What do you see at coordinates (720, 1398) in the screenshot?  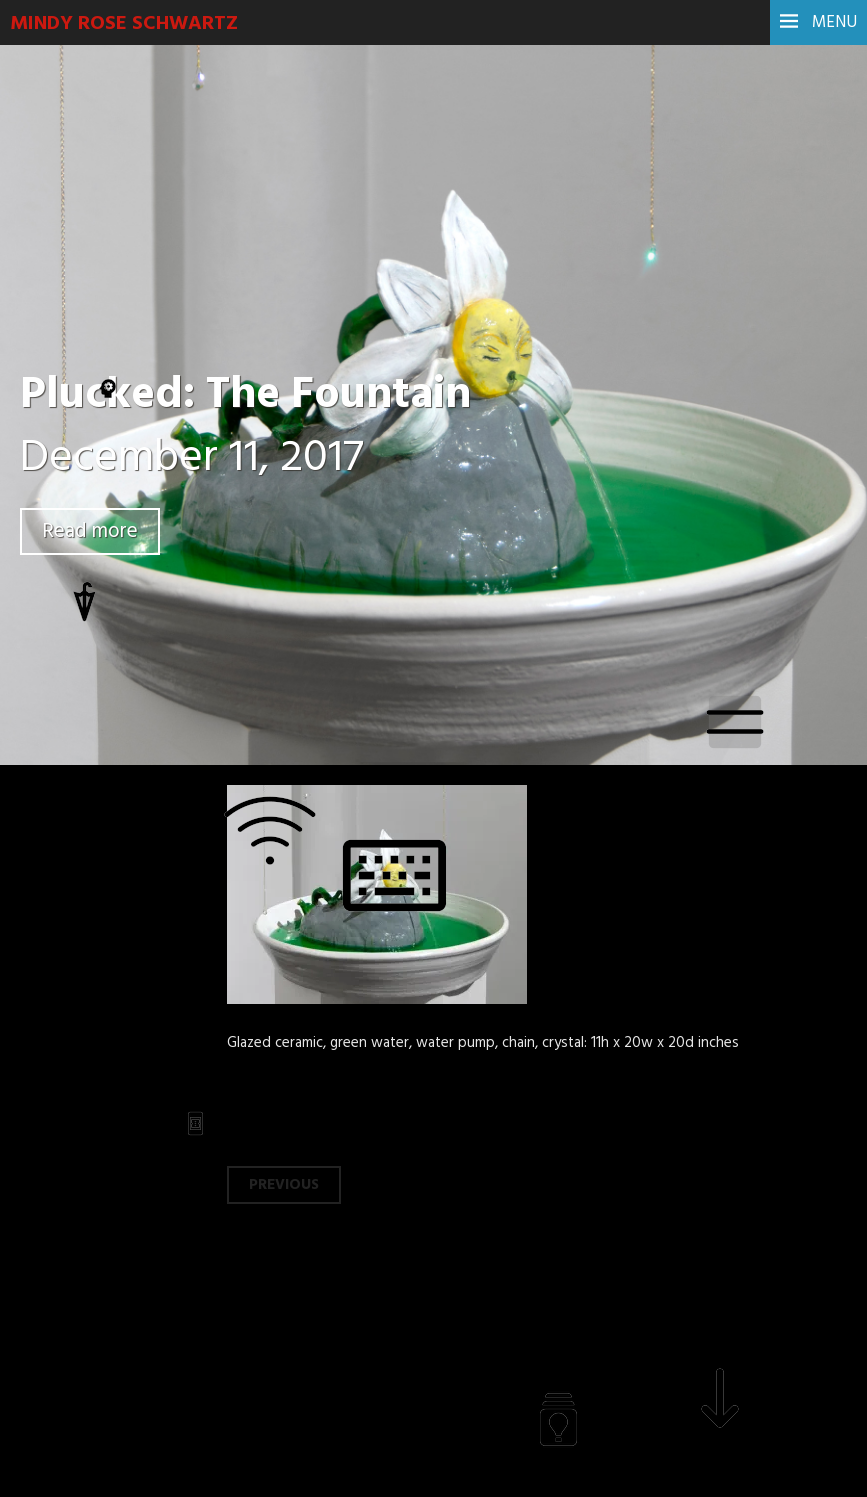 I see `scroll down or view more content below` at bounding box center [720, 1398].